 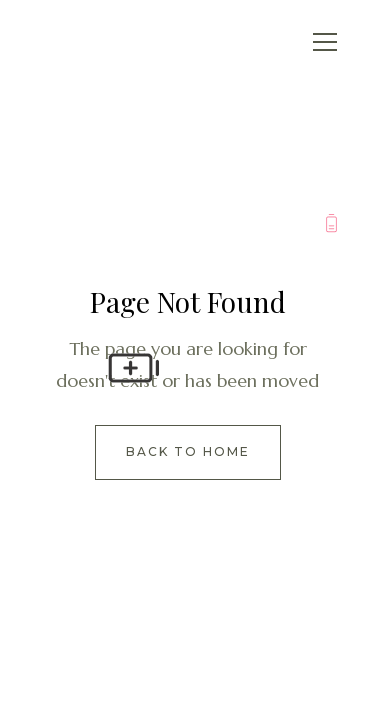 I want to click on battery at medium charge level, so click(x=331, y=223).